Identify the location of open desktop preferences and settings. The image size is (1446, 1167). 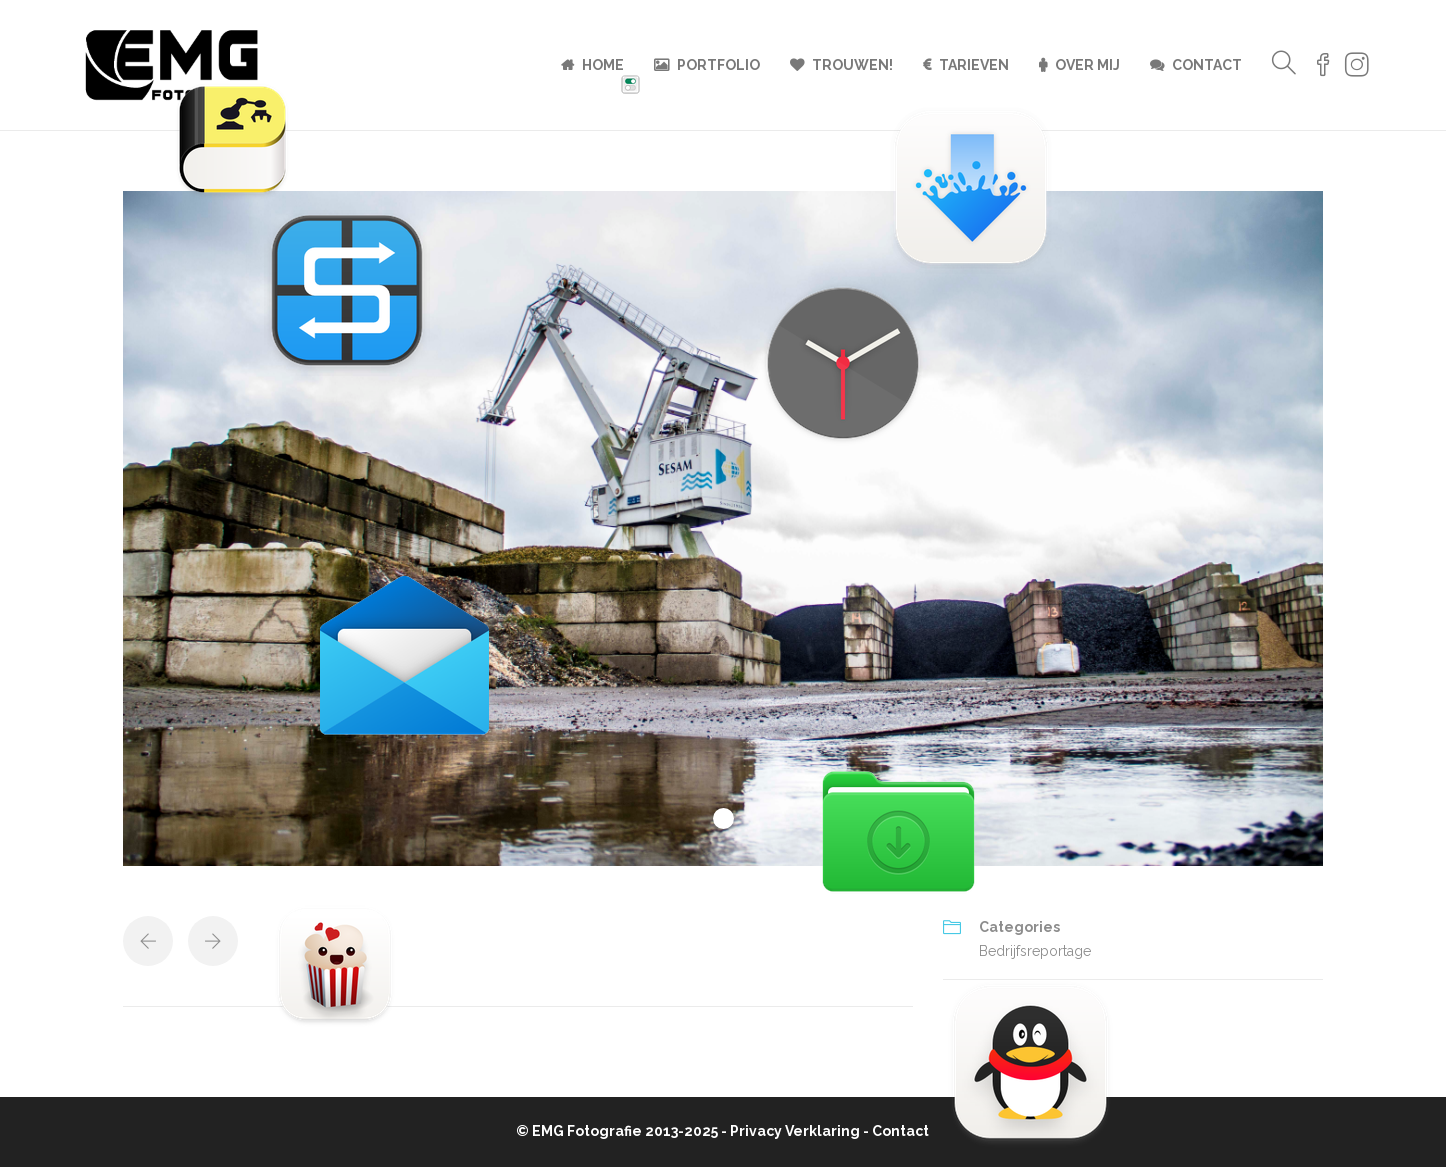
(630, 84).